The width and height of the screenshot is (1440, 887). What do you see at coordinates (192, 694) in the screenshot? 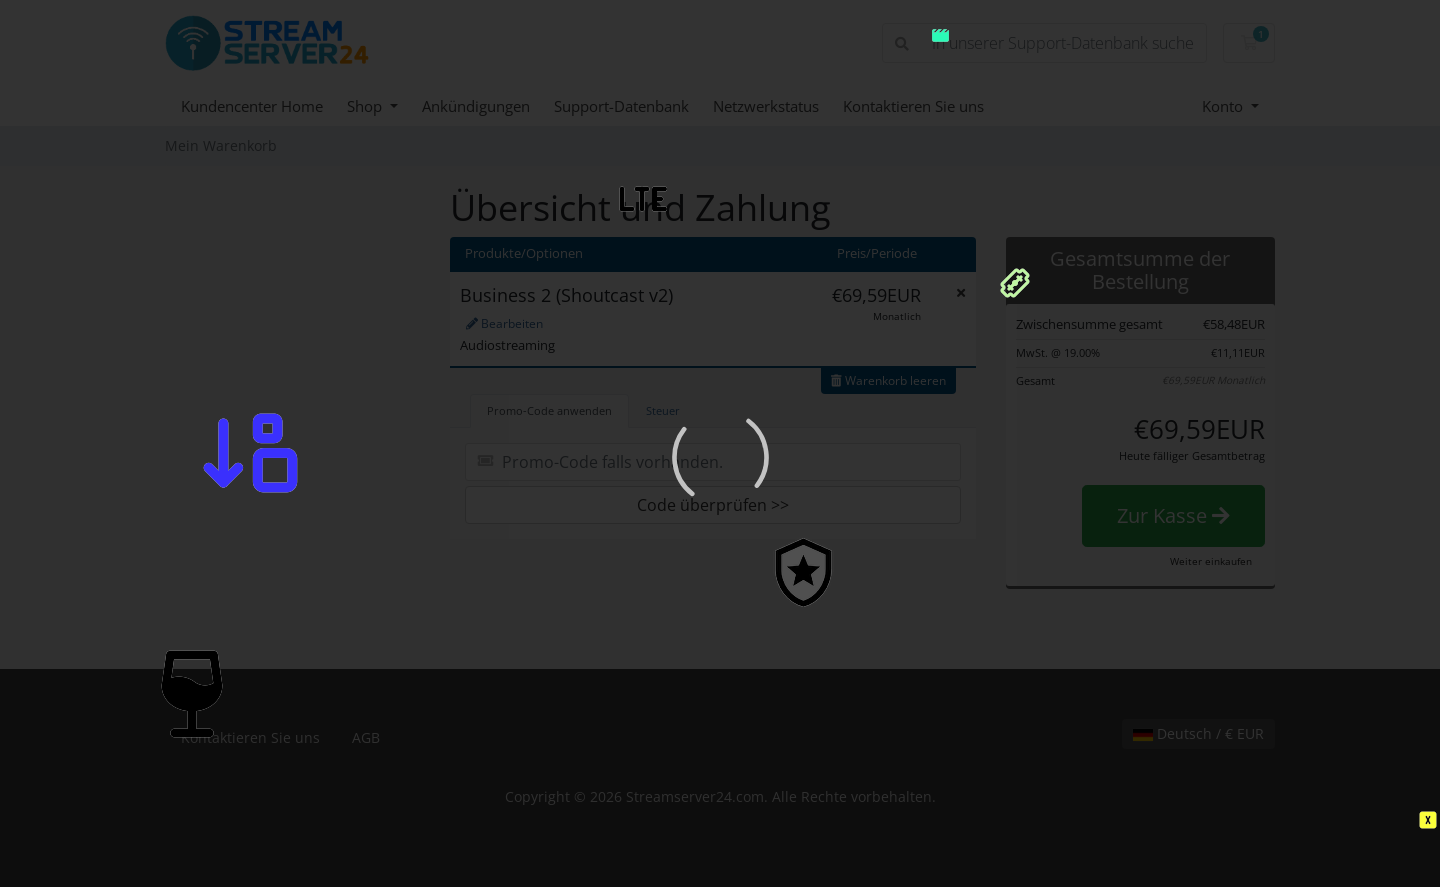
I see `indicates a full drink or beverage status` at bounding box center [192, 694].